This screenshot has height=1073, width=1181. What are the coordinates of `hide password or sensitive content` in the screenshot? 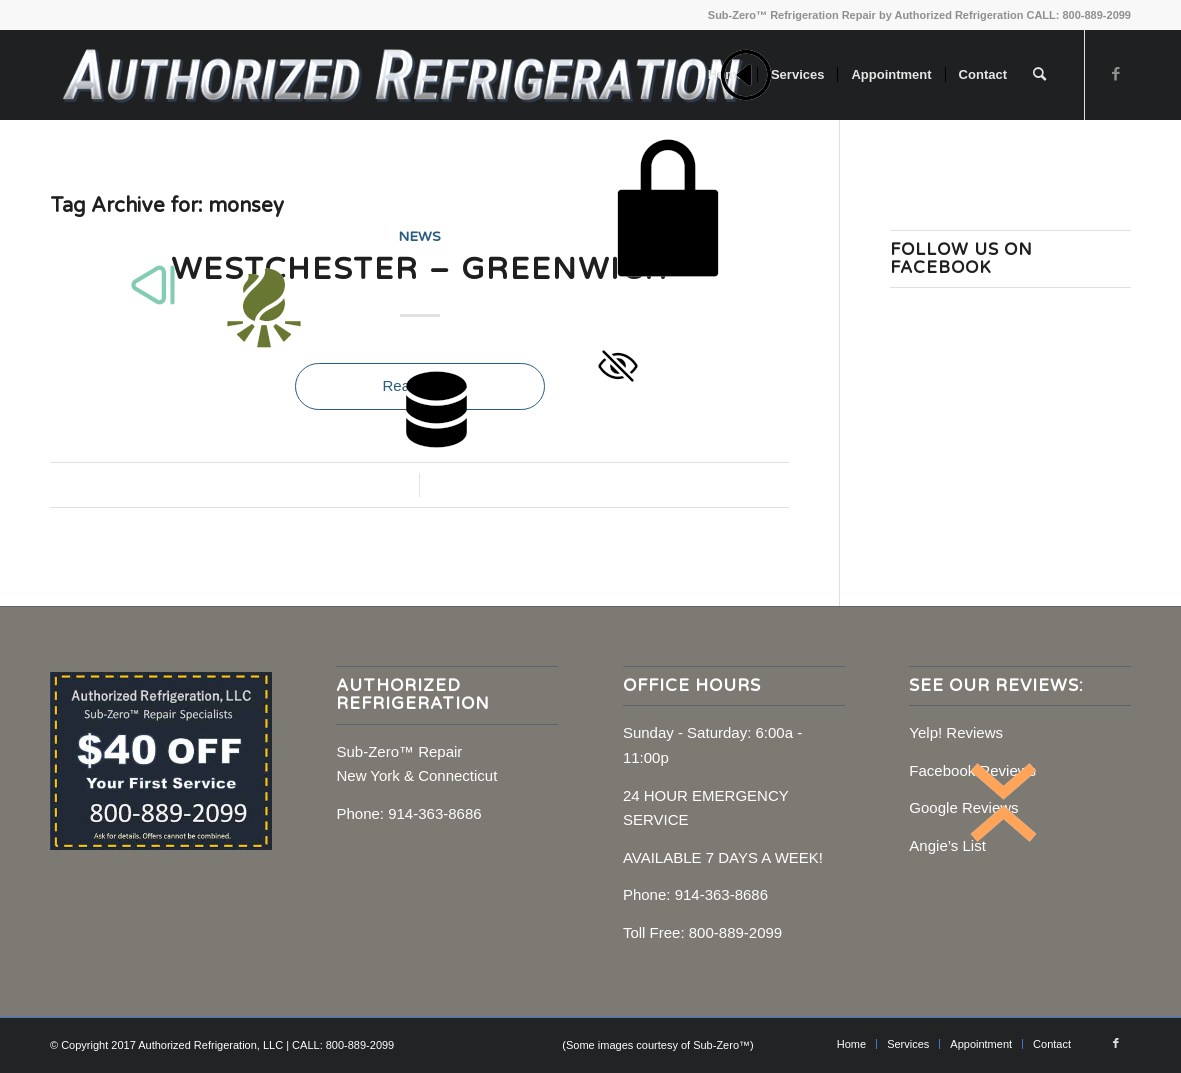 It's located at (618, 366).